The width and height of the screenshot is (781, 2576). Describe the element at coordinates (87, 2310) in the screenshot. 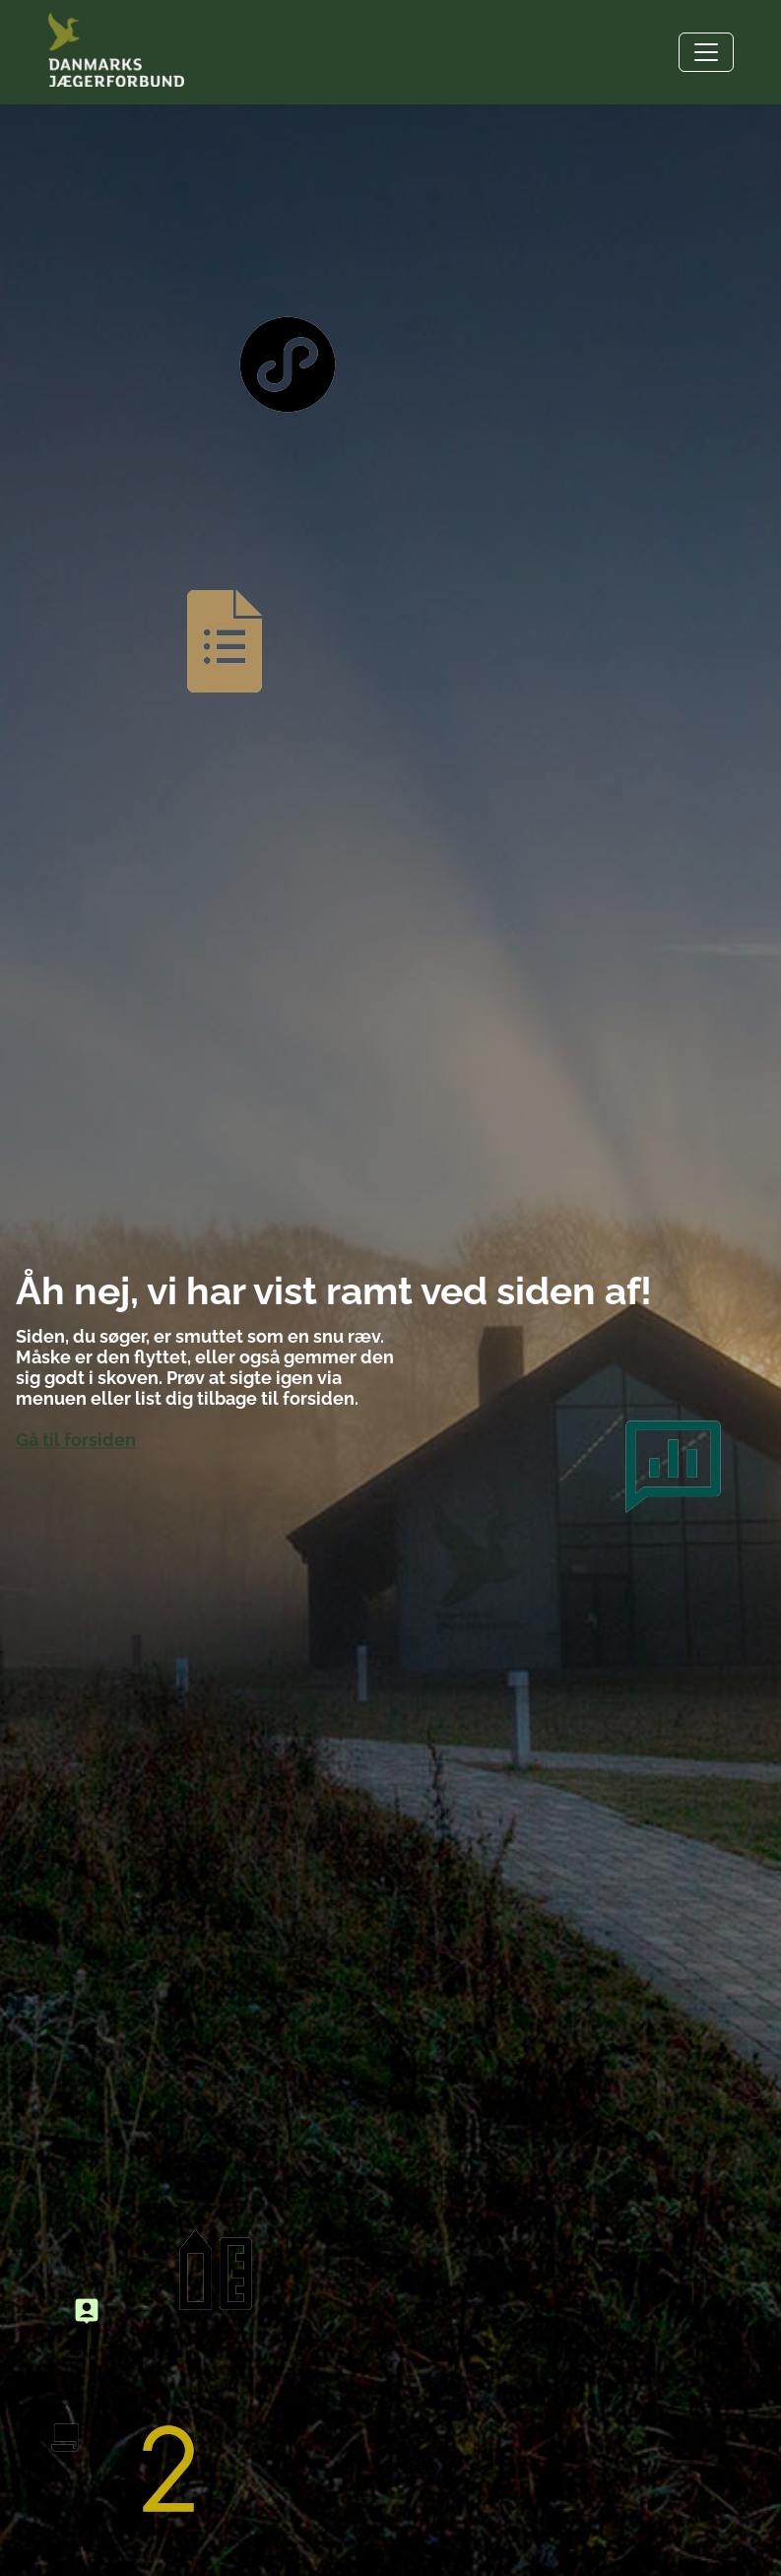

I see `view pinned contact or account` at that location.